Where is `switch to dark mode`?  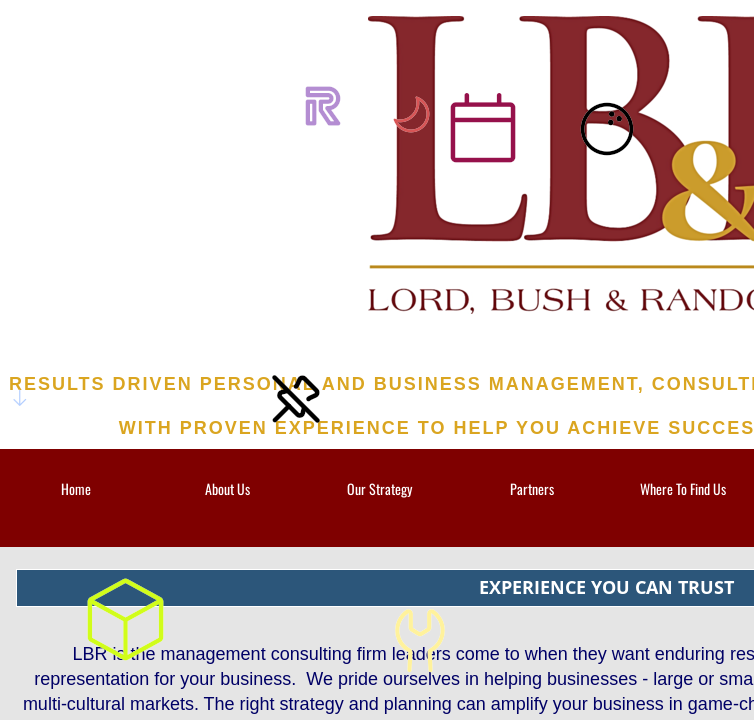
switch to dark mode is located at coordinates (411, 114).